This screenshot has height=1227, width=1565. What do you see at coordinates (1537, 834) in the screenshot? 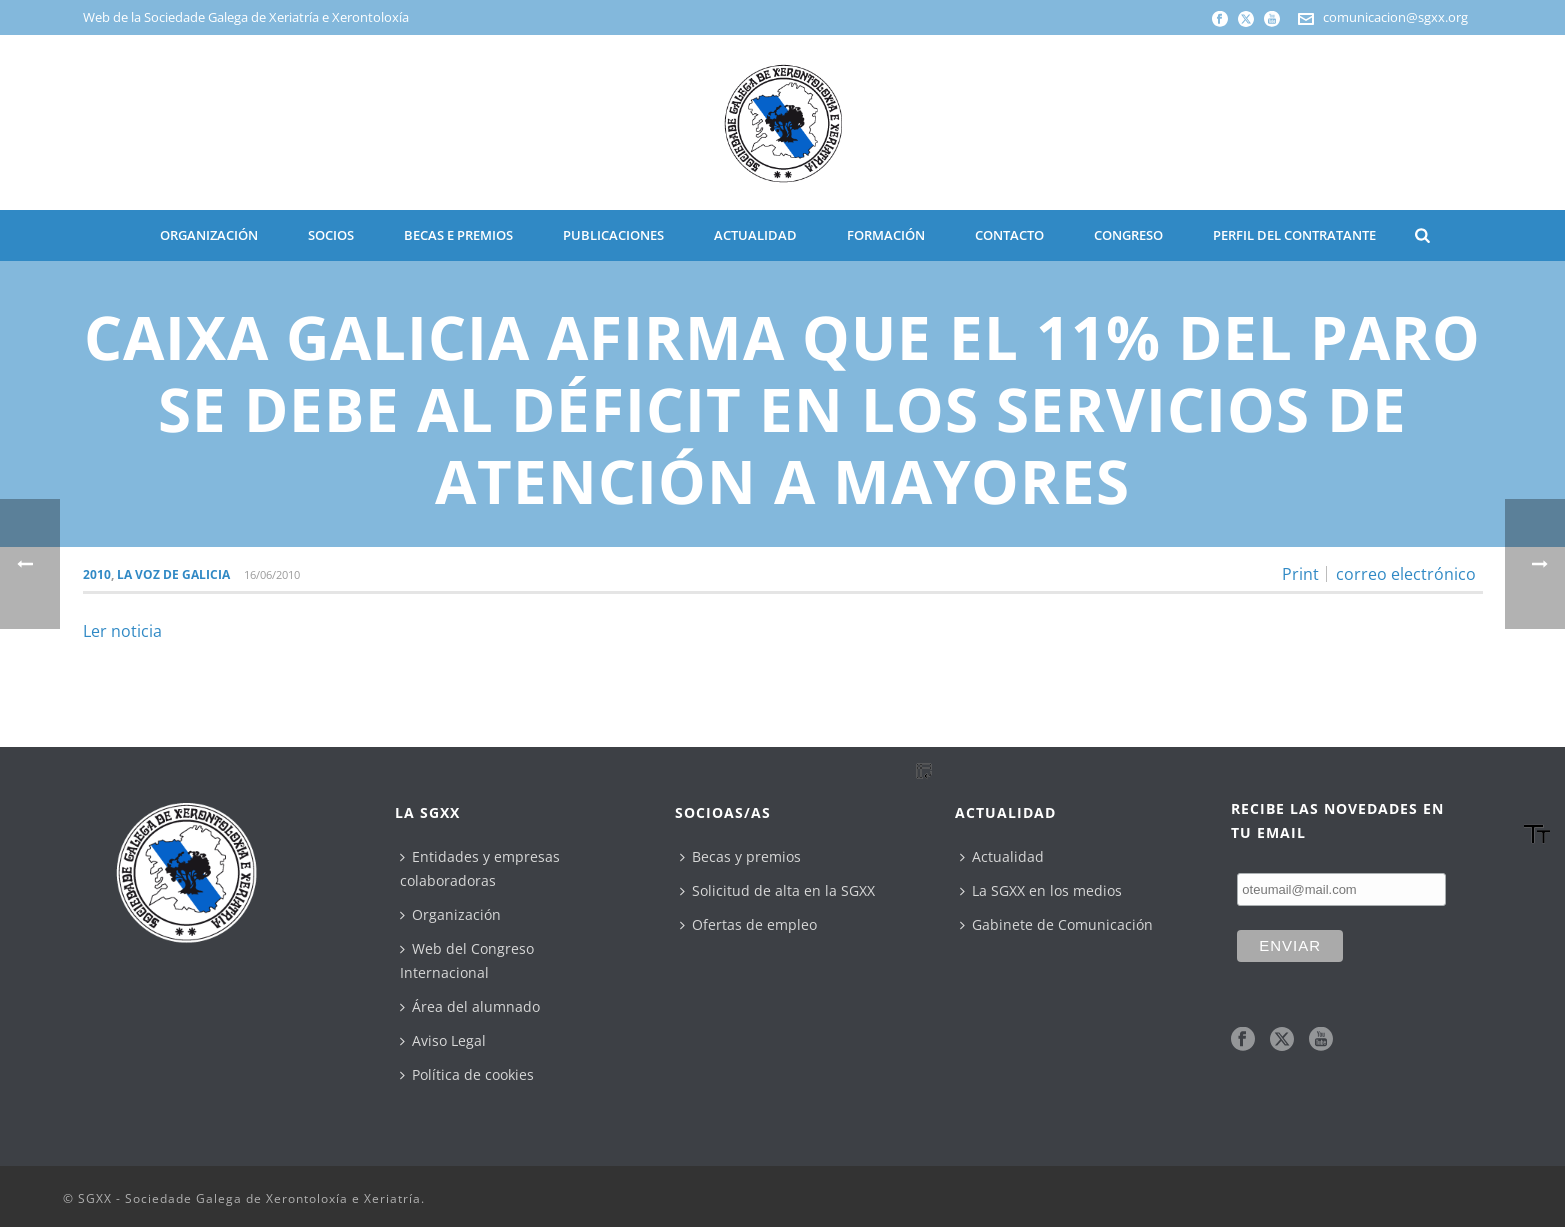
I see `adjust text size settings` at bounding box center [1537, 834].